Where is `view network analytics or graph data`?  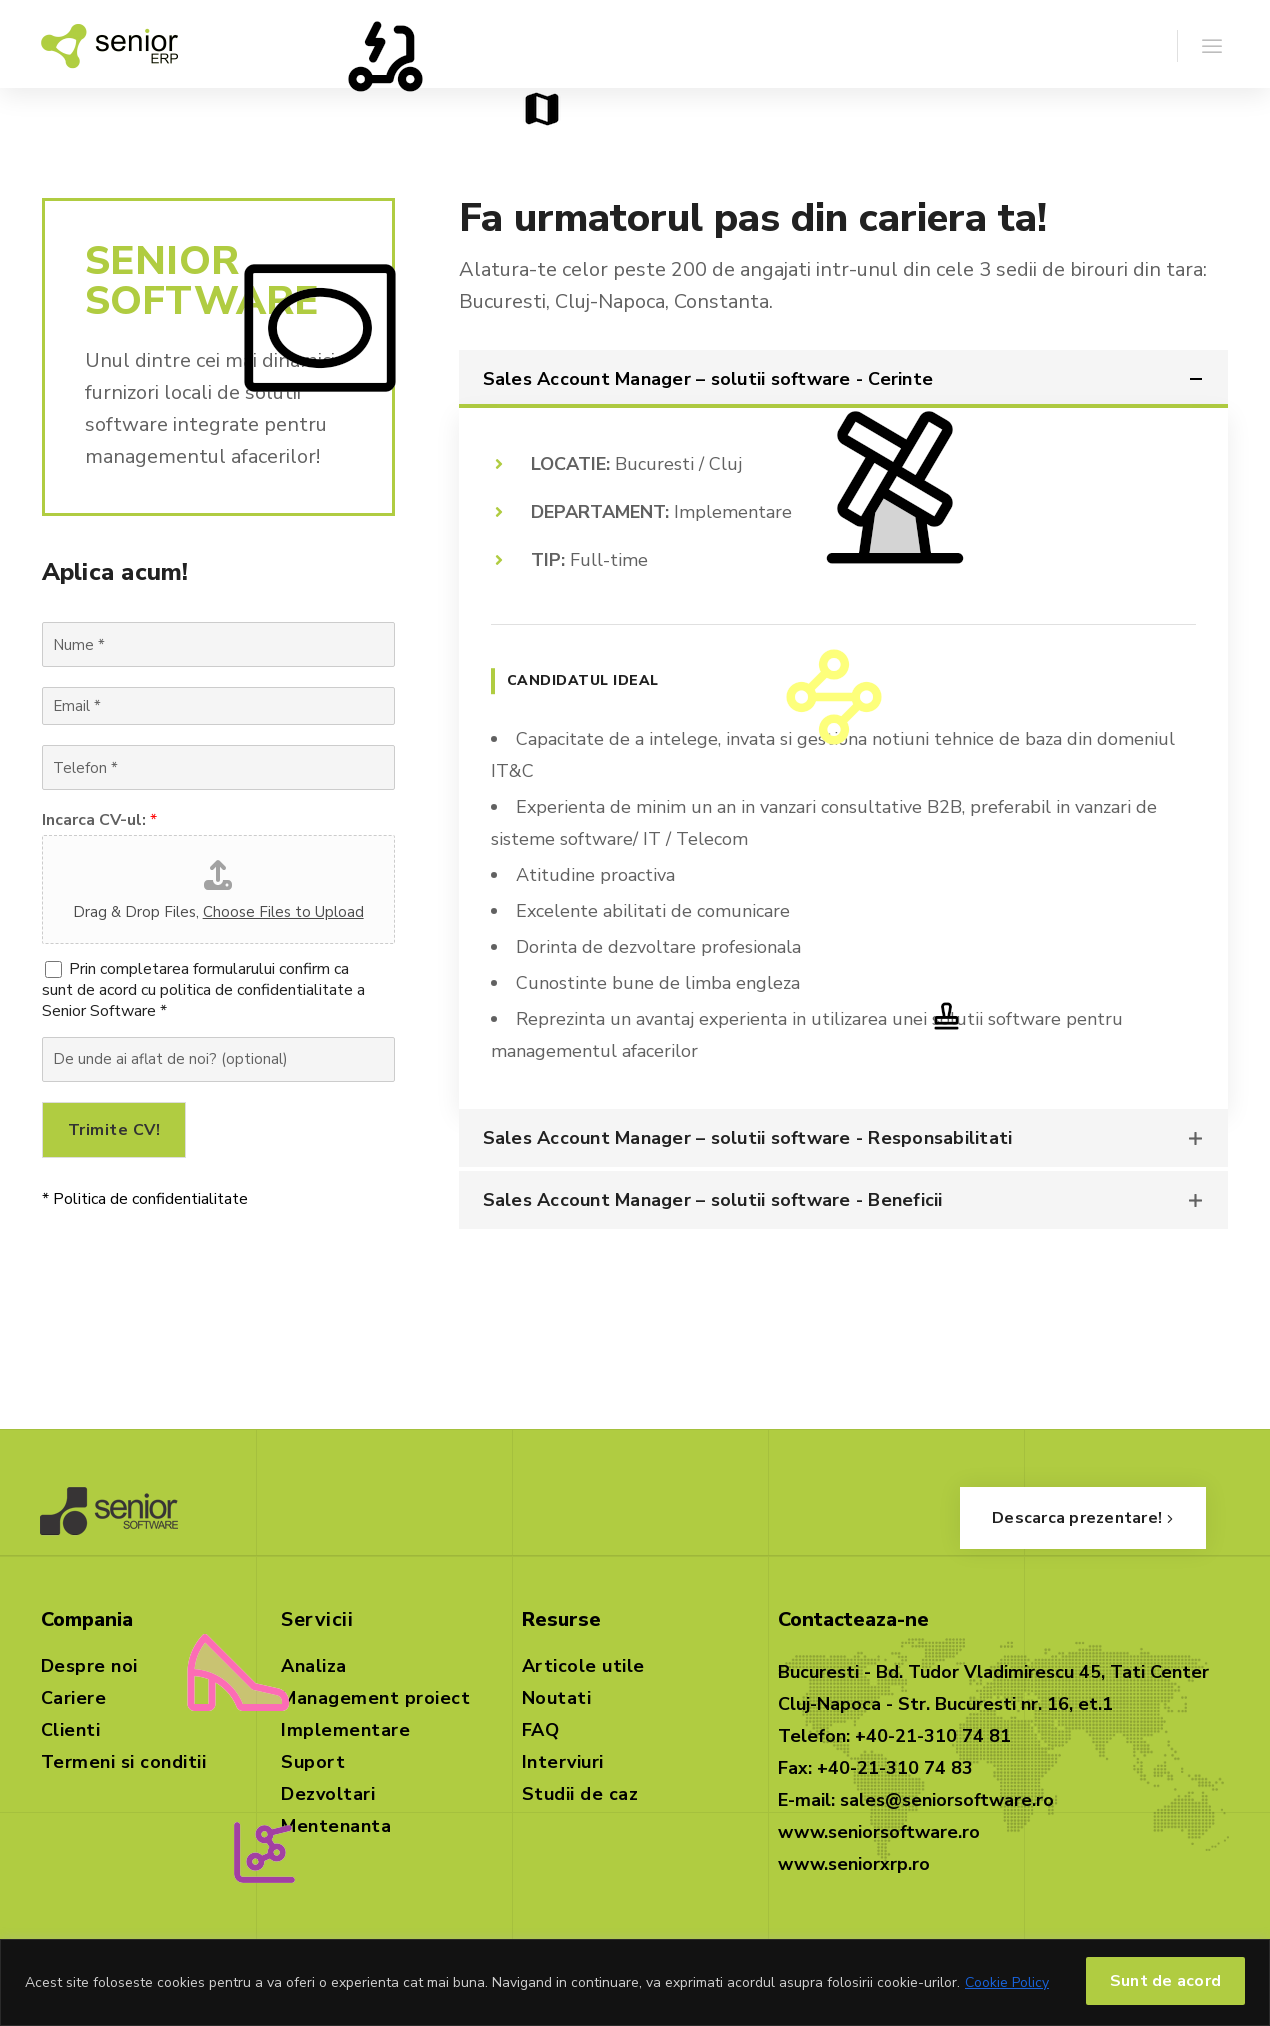 view network analytics or graph data is located at coordinates (264, 1852).